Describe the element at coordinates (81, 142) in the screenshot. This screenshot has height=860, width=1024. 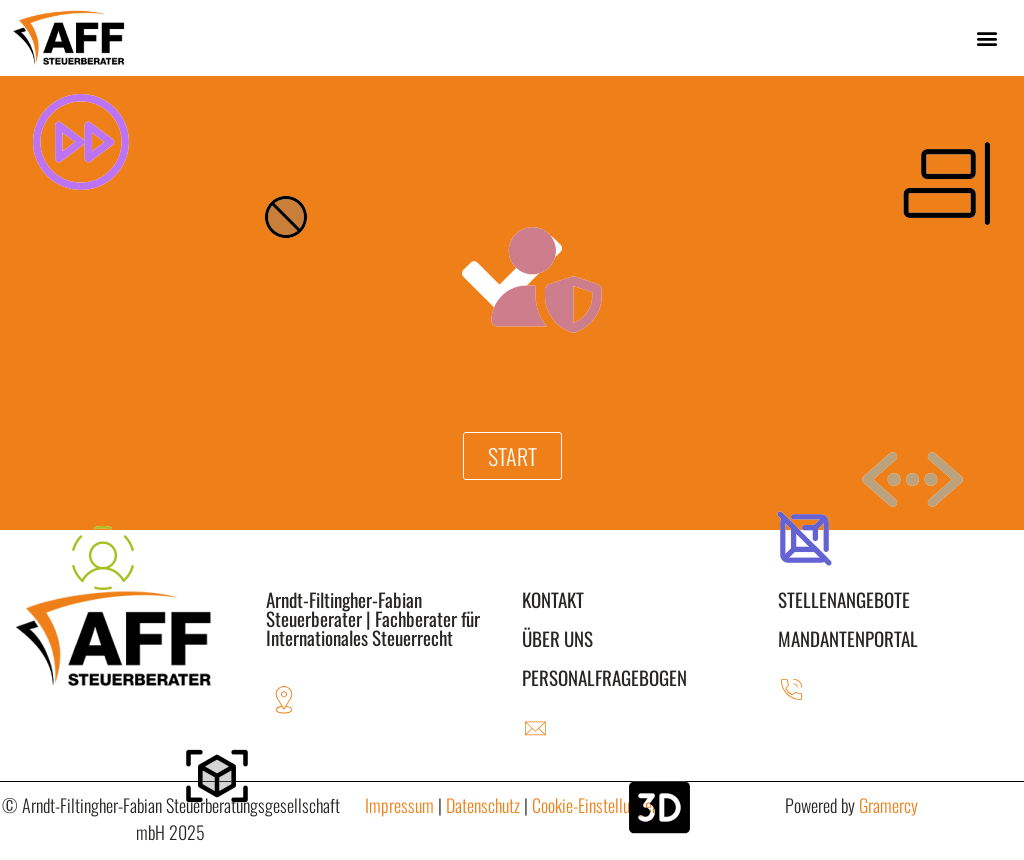
I see `skip forward in media playback` at that location.